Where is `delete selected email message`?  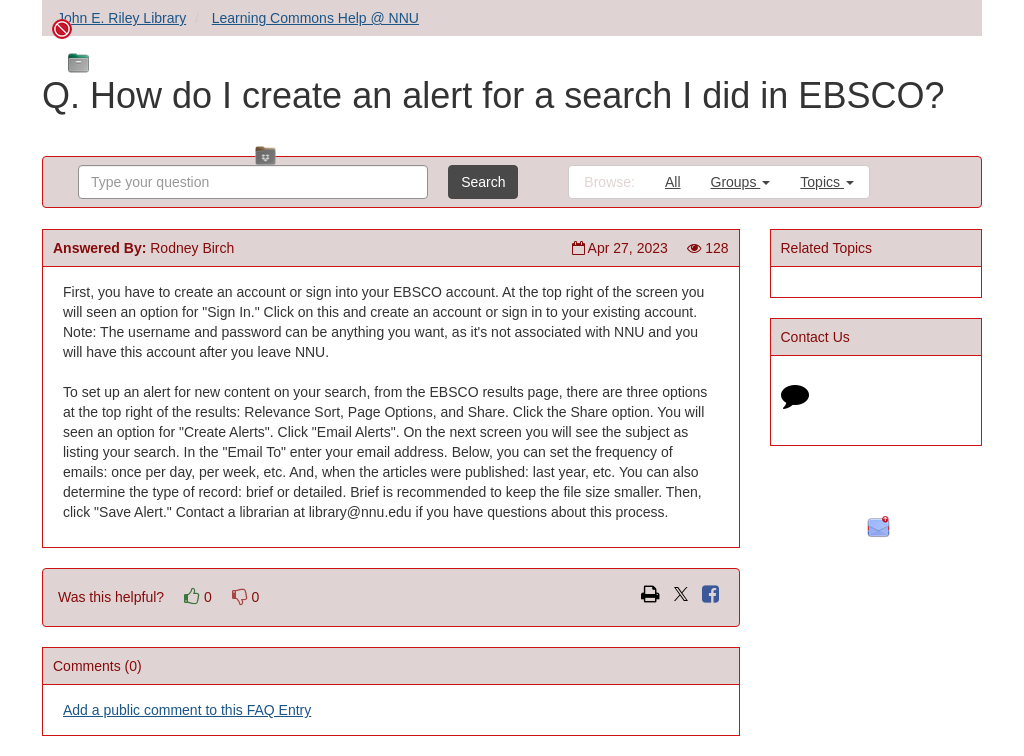 delete selected email message is located at coordinates (62, 29).